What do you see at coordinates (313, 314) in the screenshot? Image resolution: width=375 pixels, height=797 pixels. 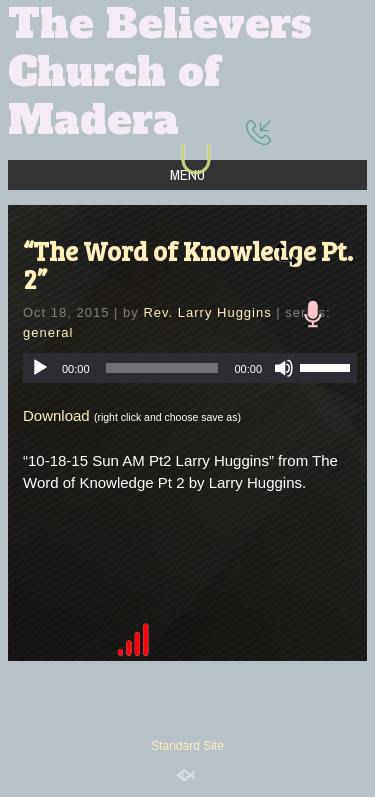 I see `tap to use voice input` at bounding box center [313, 314].